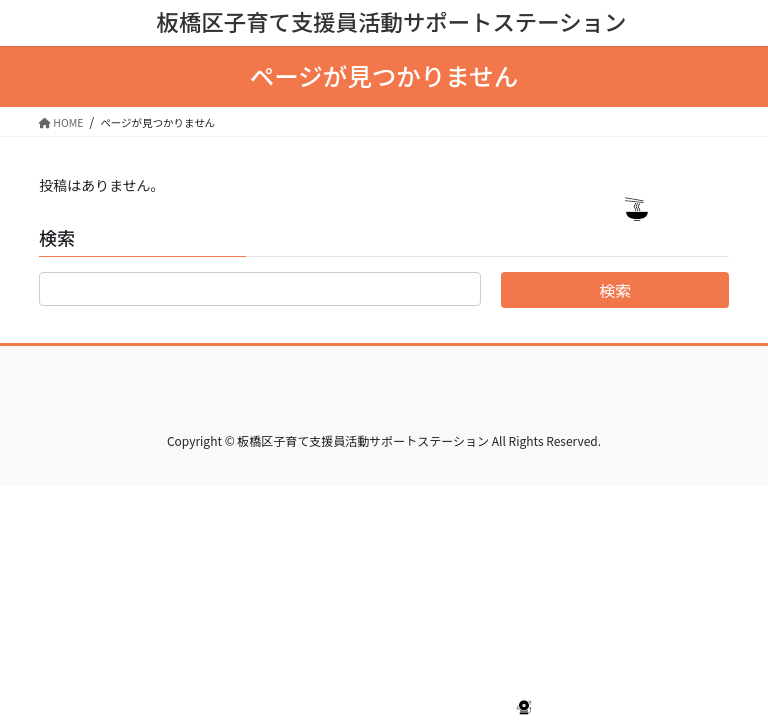 This screenshot has height=720, width=768. What do you see at coordinates (637, 209) in the screenshot?
I see `browse asian cuisine or noodle dishes` at bounding box center [637, 209].